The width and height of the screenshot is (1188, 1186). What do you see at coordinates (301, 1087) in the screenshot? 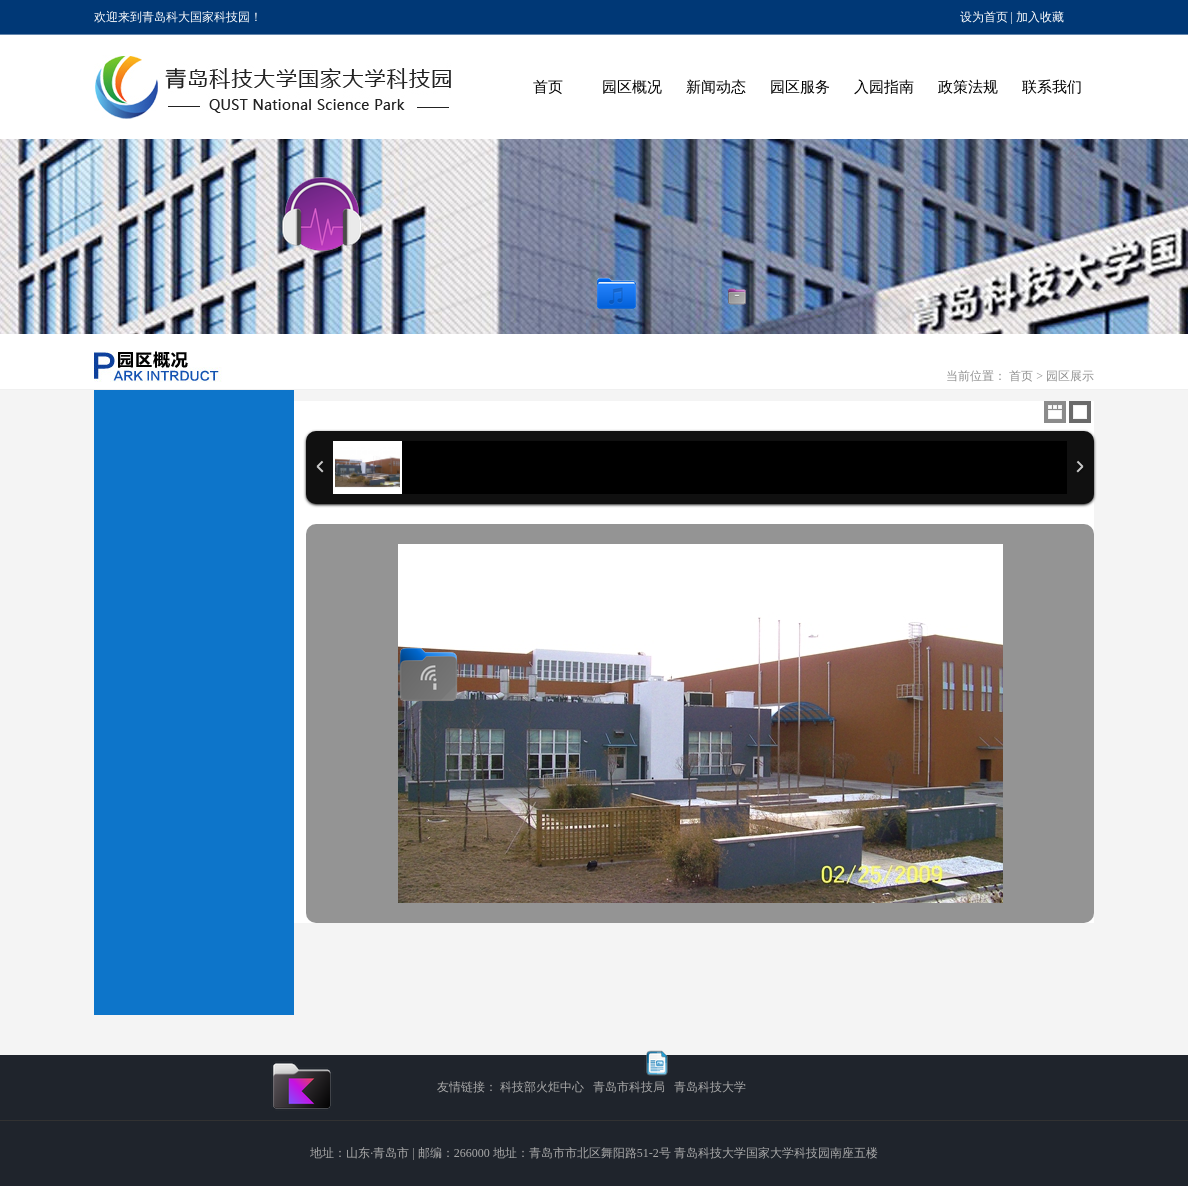
I see `open kotlin project folder` at bounding box center [301, 1087].